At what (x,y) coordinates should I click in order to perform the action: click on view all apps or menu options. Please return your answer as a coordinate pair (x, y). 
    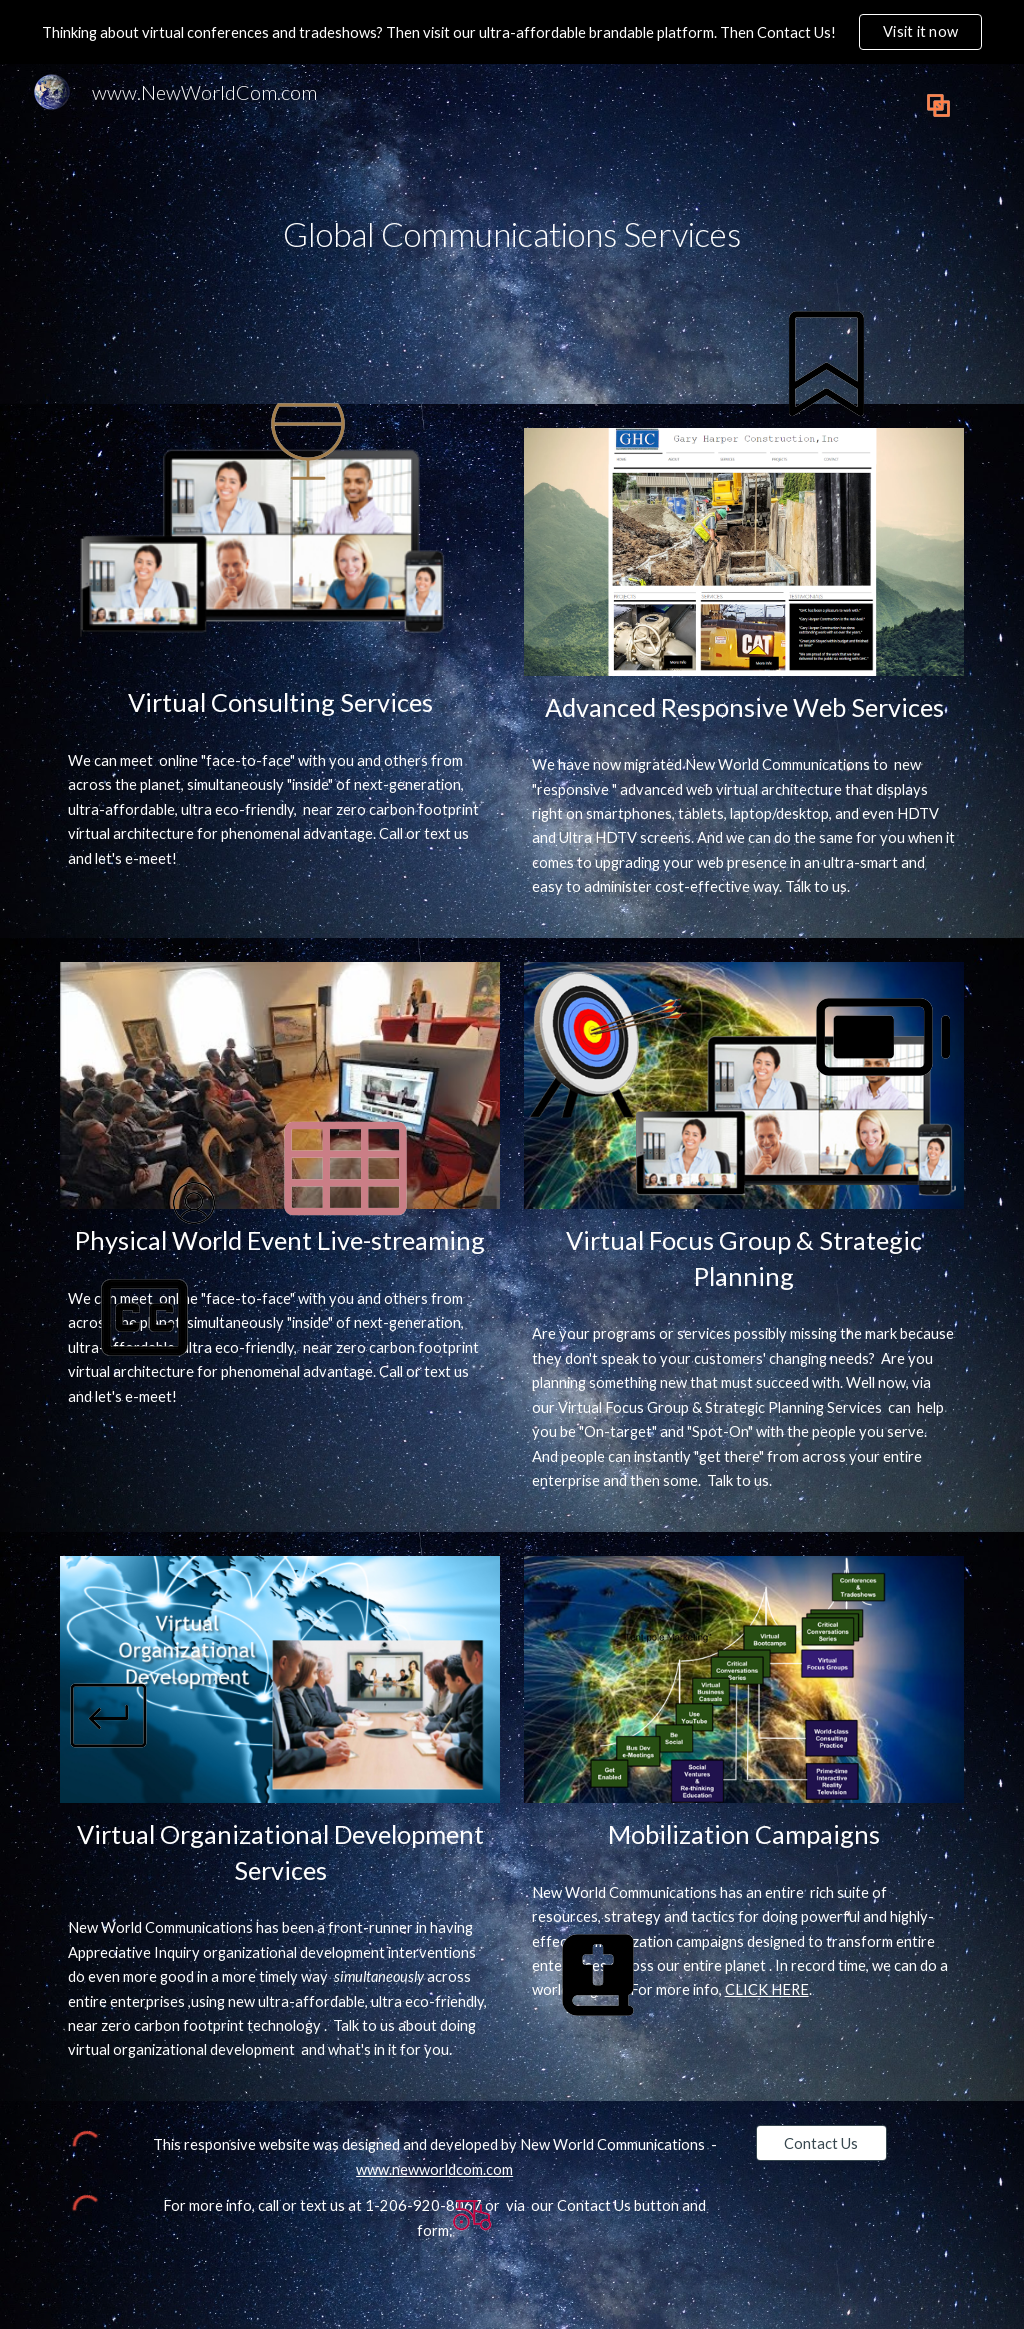
    Looking at the image, I should click on (345, 1168).